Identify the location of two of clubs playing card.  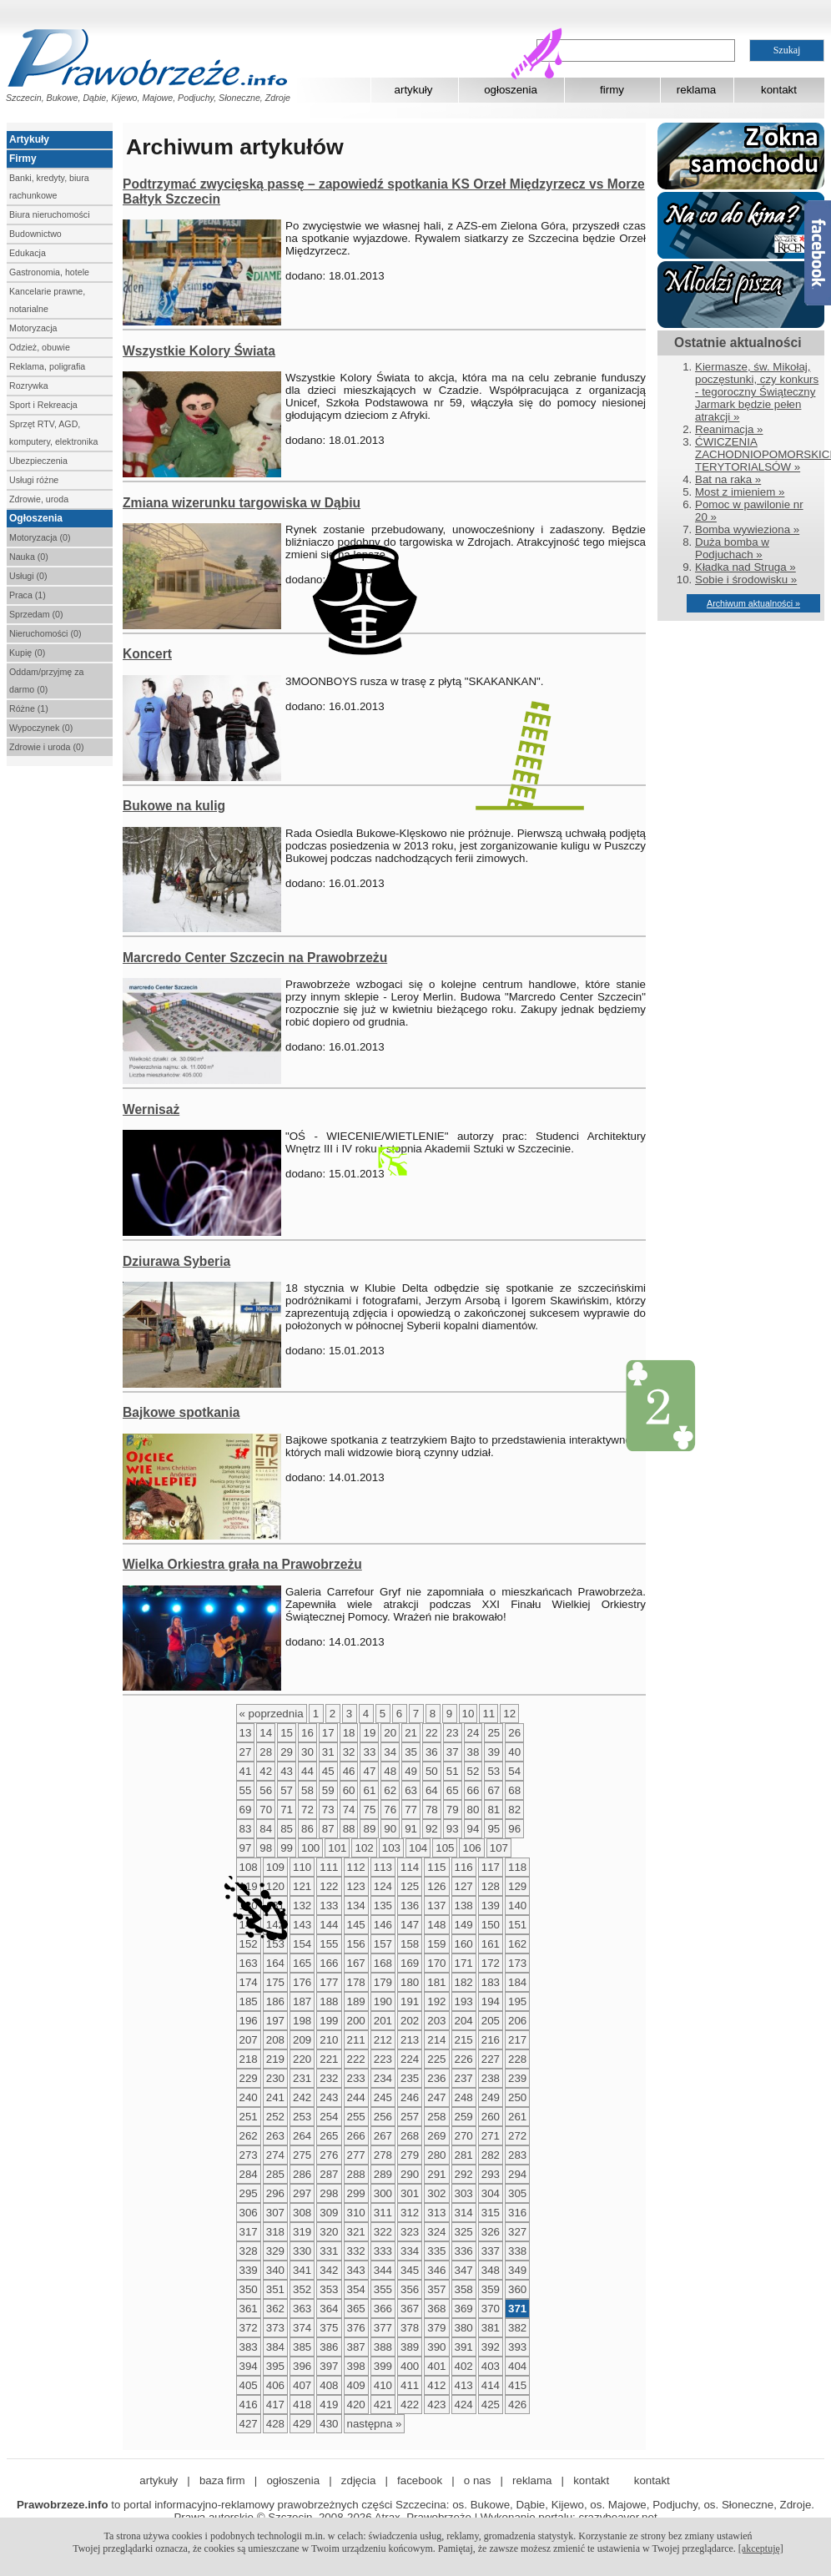
(660, 1405).